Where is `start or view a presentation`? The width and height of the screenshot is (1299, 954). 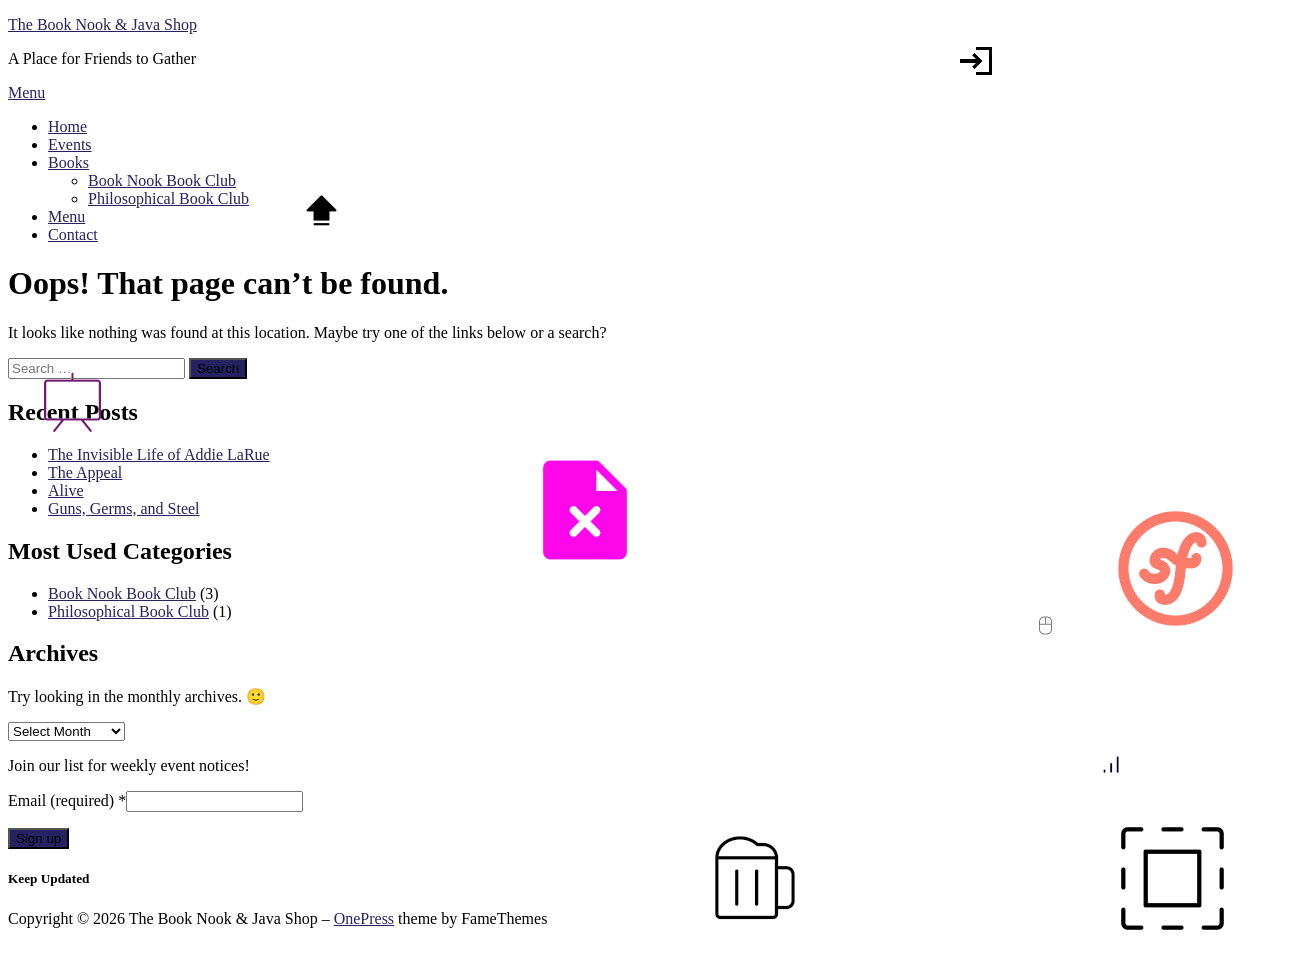 start or view a presentation is located at coordinates (72, 403).